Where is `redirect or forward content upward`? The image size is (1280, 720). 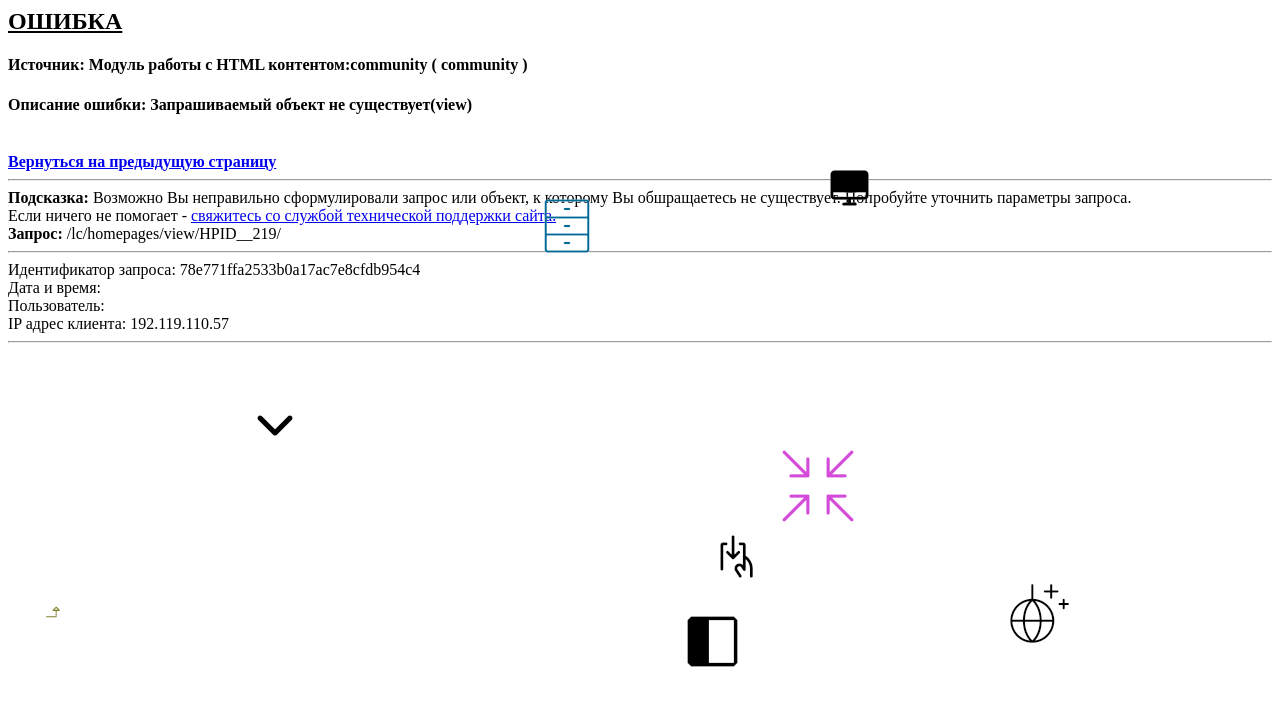 redirect or forward content upward is located at coordinates (53, 612).